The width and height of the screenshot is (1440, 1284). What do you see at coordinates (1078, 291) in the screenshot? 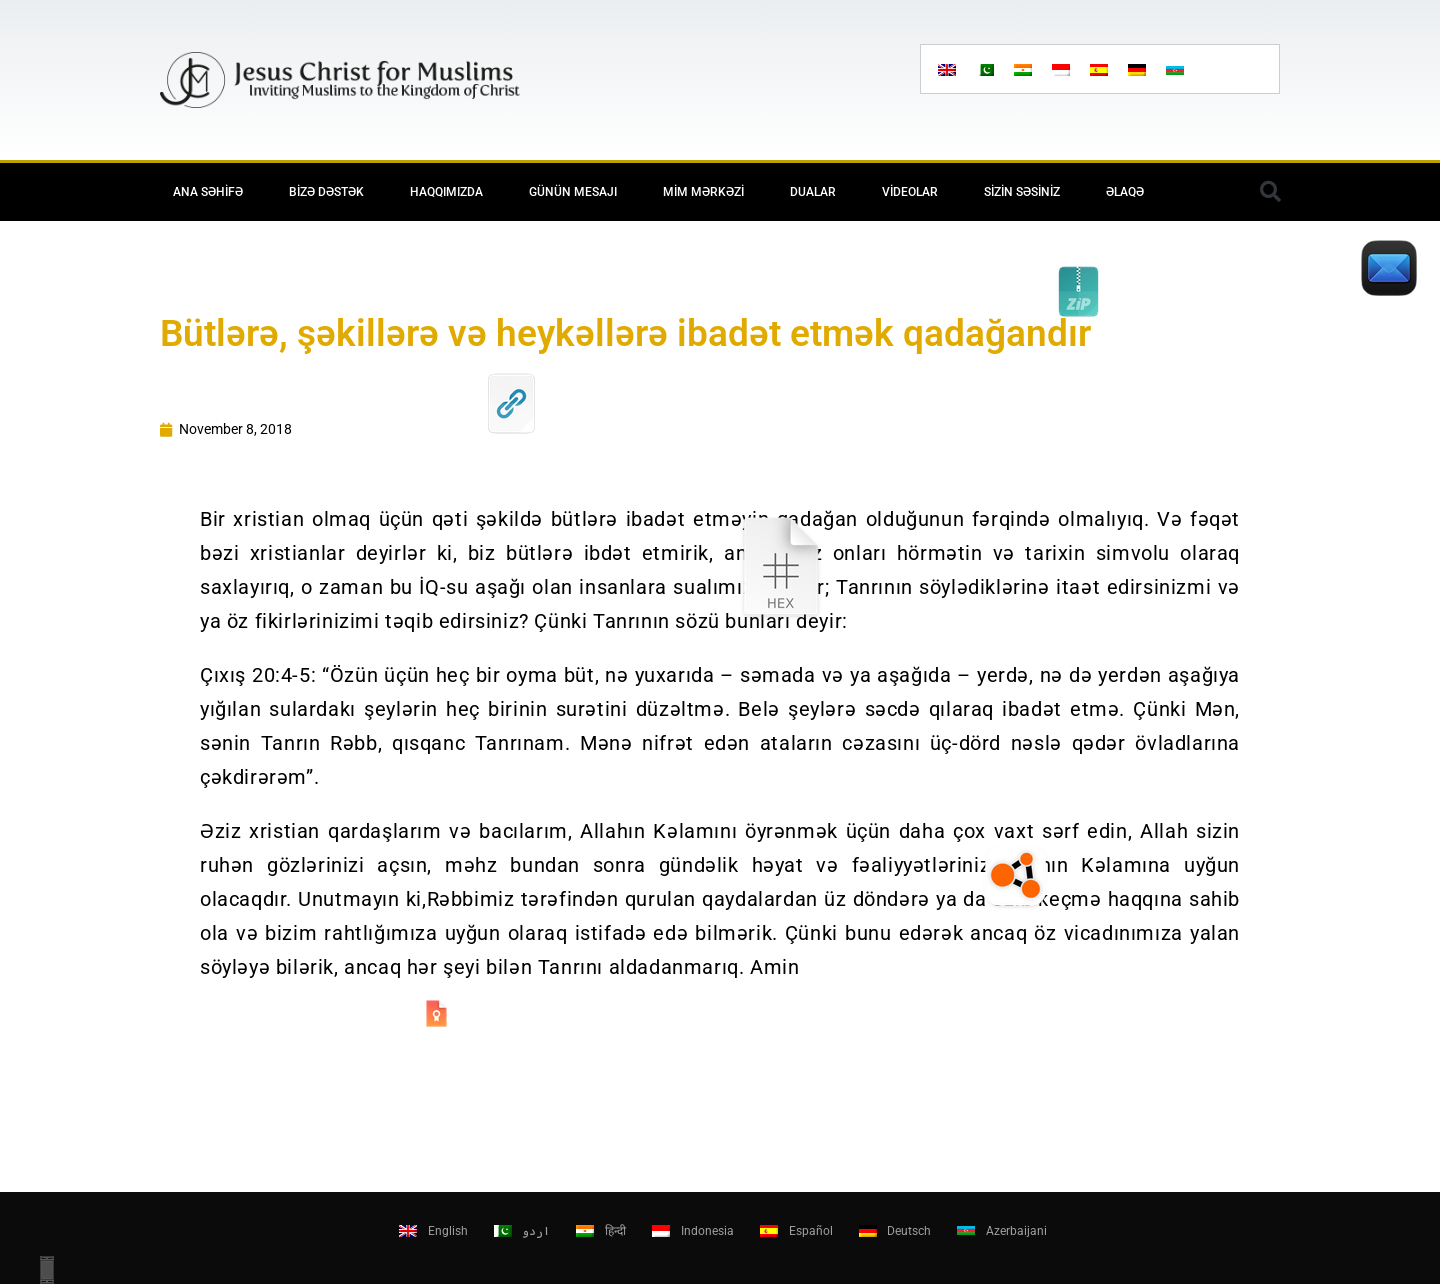
I see `a compressed zip file` at bounding box center [1078, 291].